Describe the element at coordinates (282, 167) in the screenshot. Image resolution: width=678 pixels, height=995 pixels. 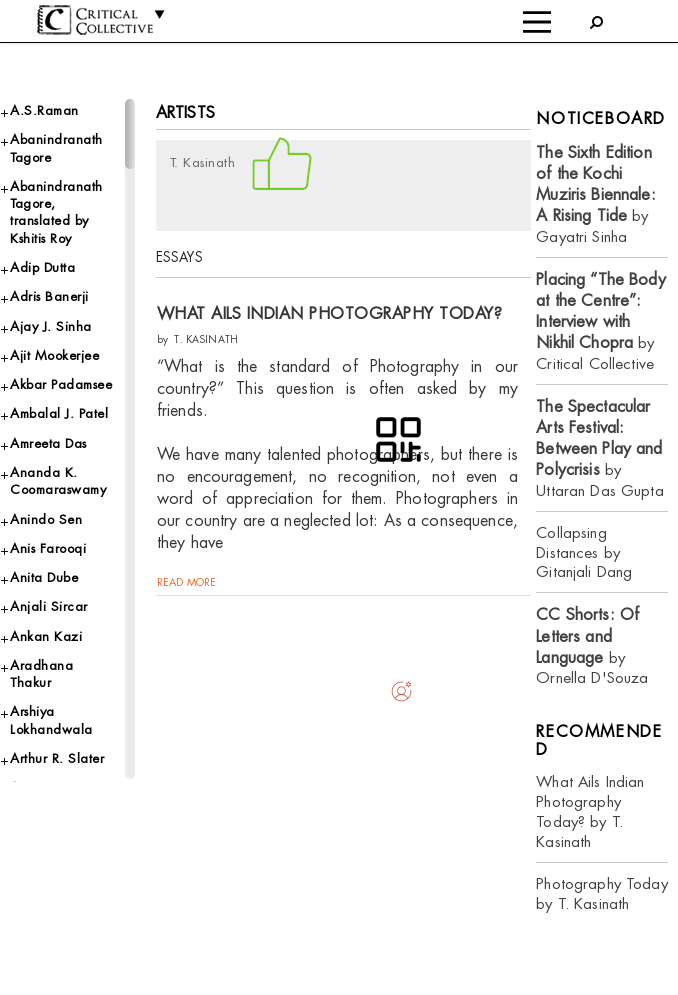
I see `like or approve content` at that location.